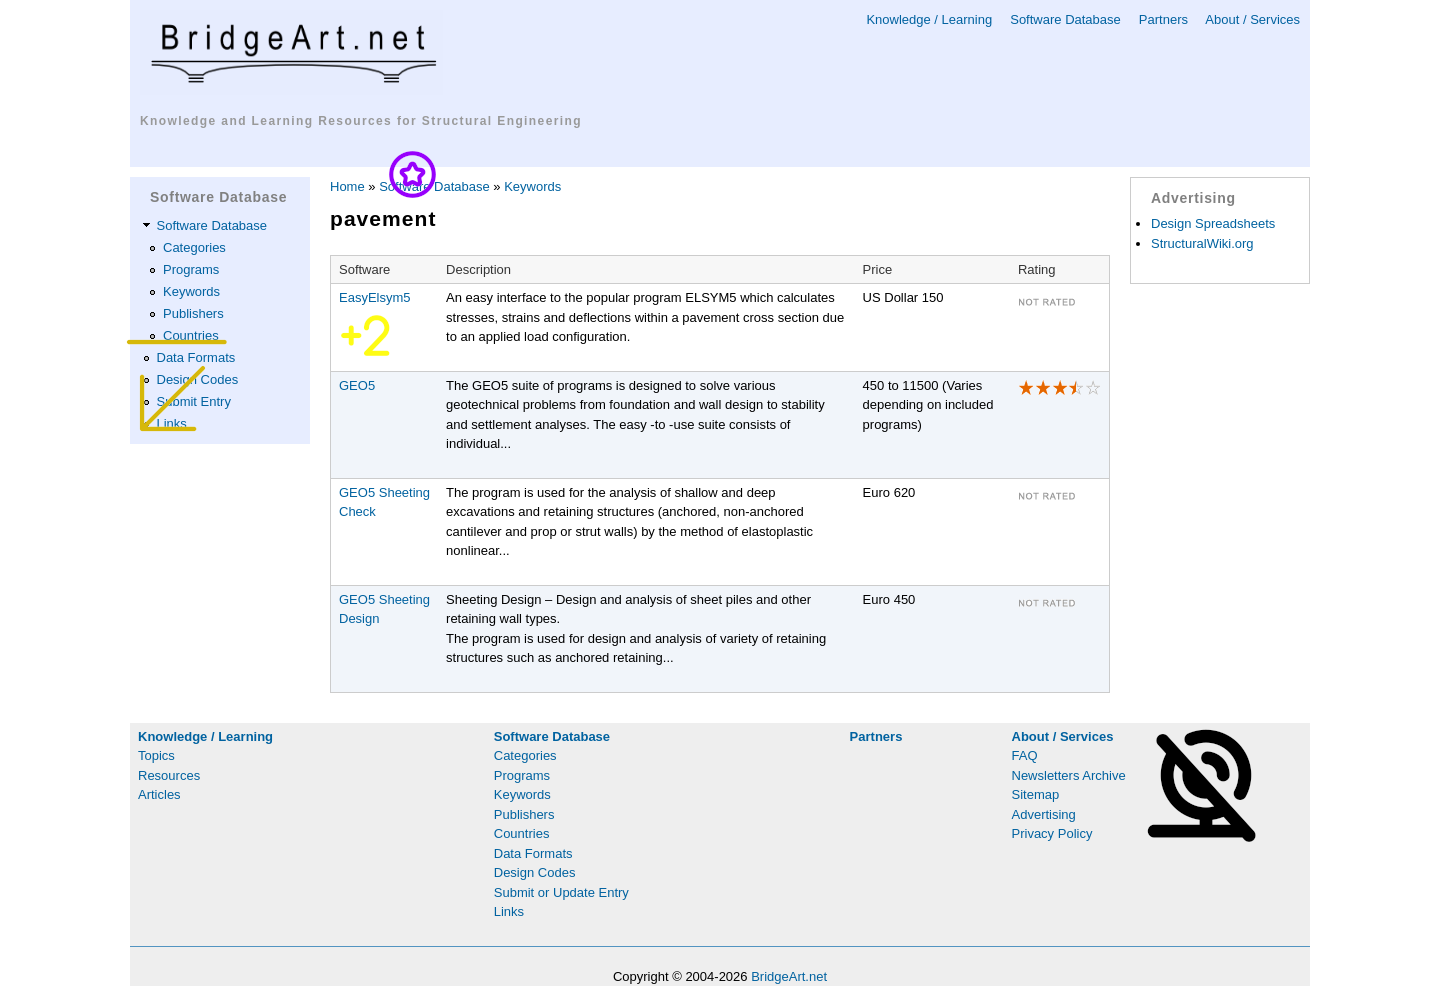 The image size is (1440, 986). I want to click on increase exposure by 2 stops, so click(366, 335).